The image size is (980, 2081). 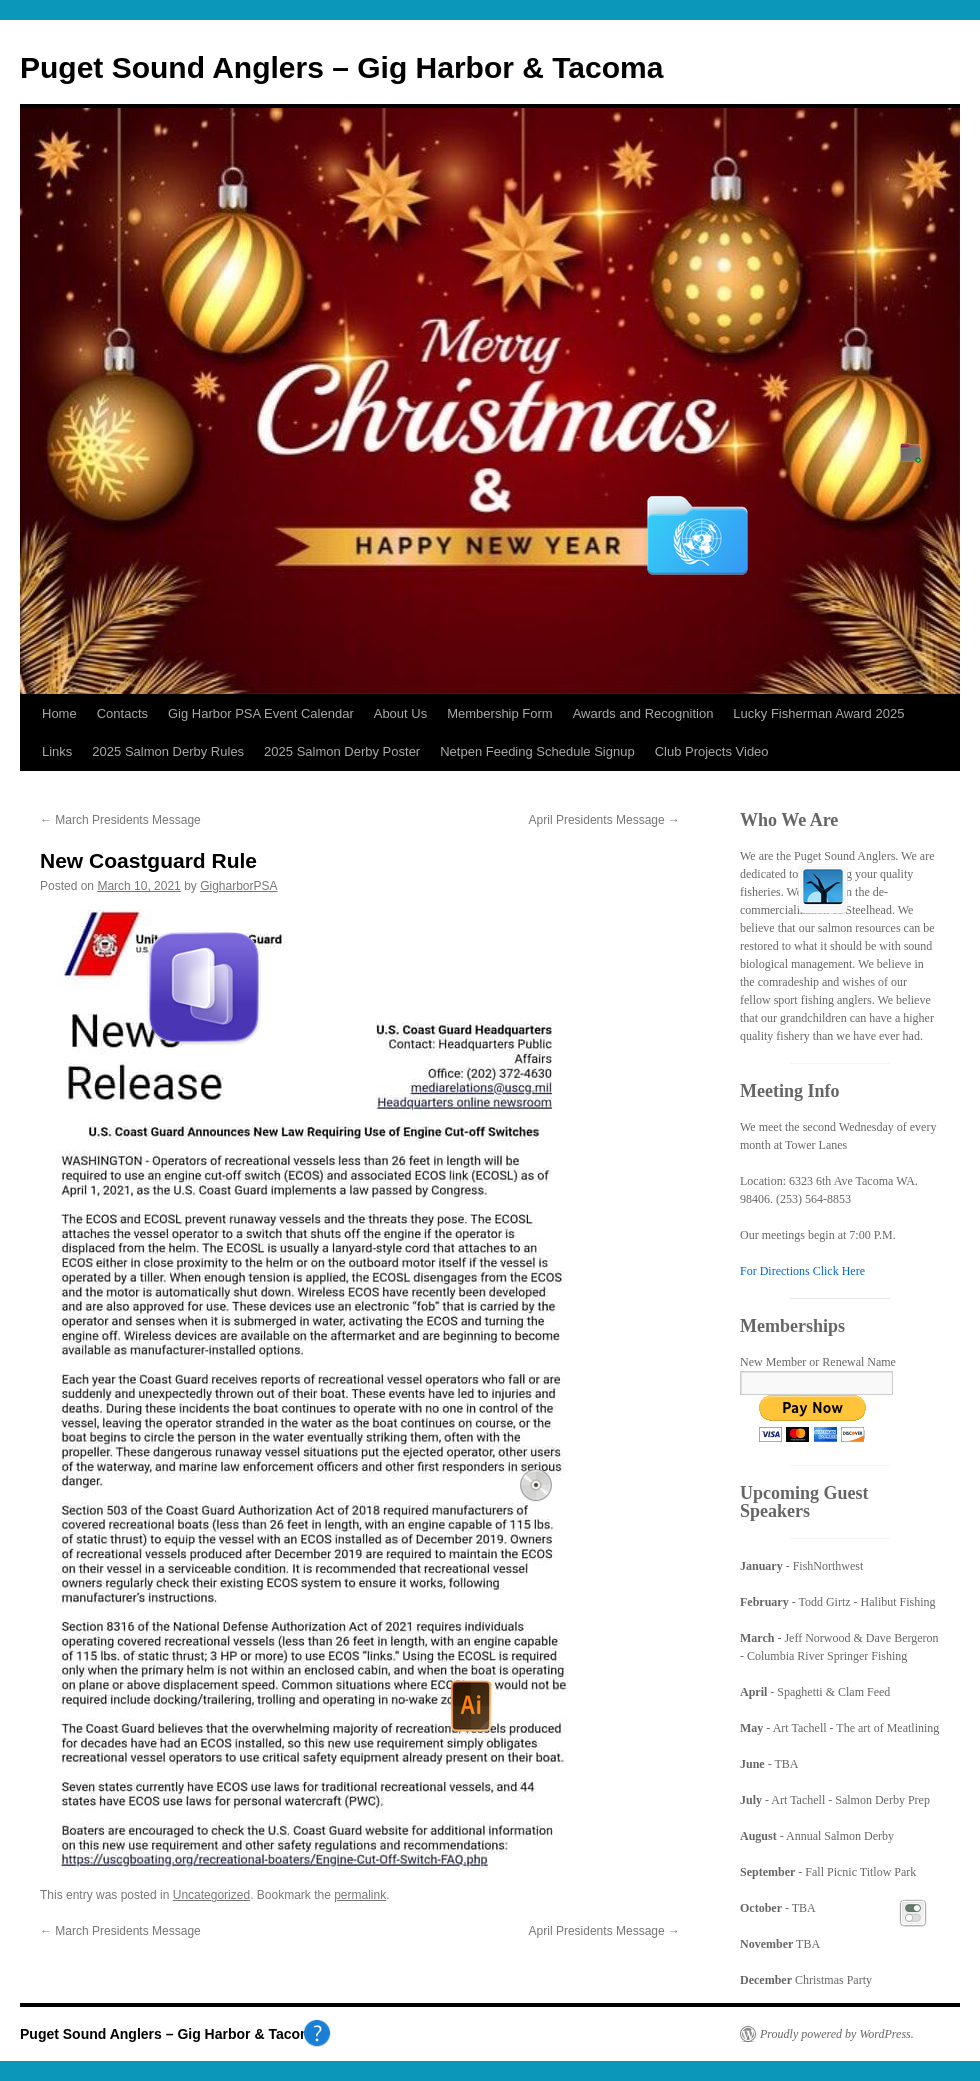 What do you see at coordinates (471, 1706) in the screenshot?
I see `an Adobe Illustrator file` at bounding box center [471, 1706].